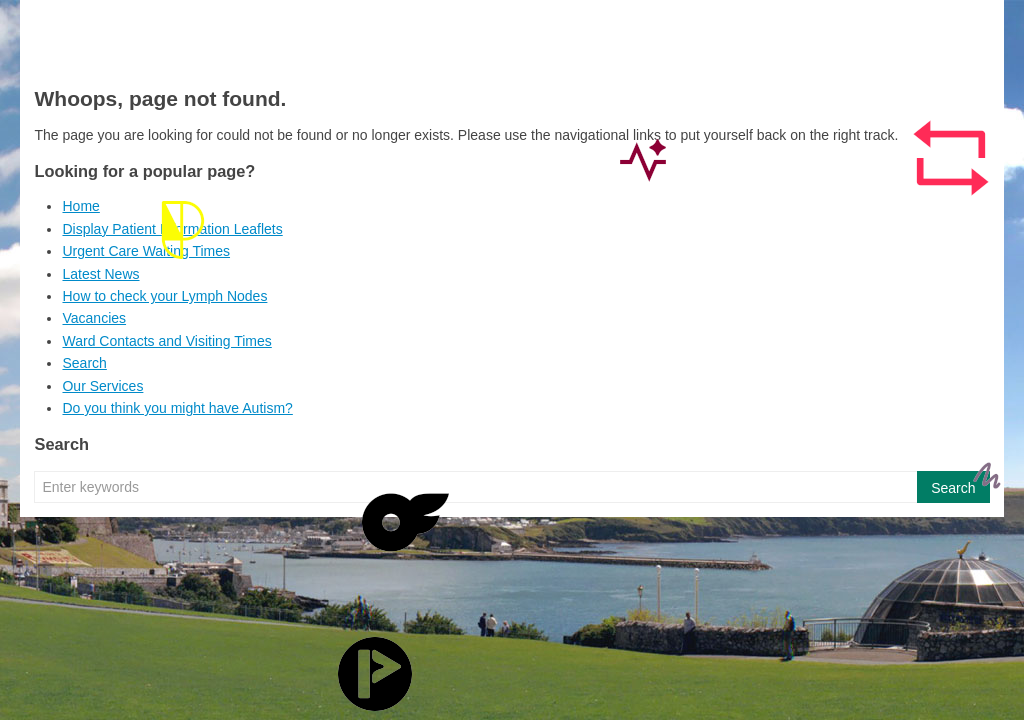  What do you see at coordinates (405, 522) in the screenshot?
I see `open the OnlyFans app` at bounding box center [405, 522].